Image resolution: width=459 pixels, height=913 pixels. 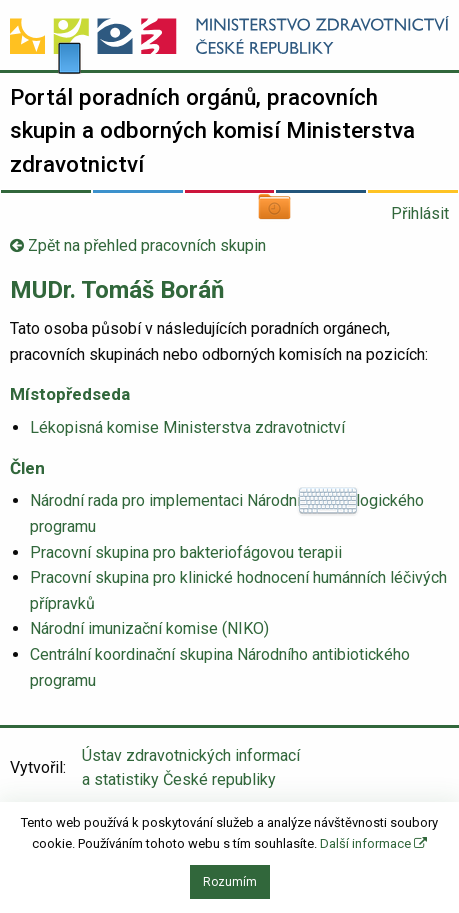 I want to click on iPad Air device connected, so click(x=69, y=58).